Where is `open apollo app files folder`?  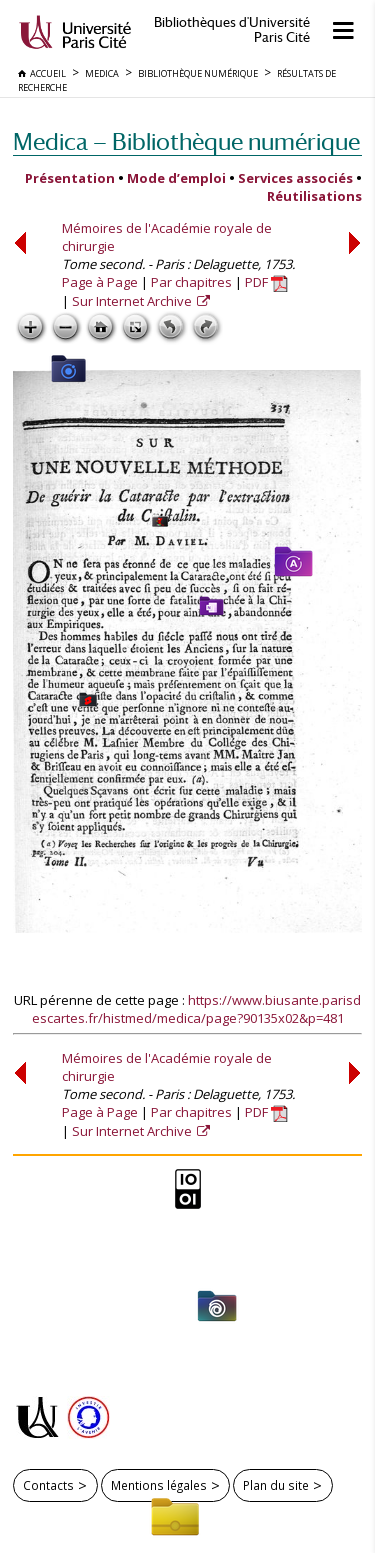
open apollo app files folder is located at coordinates (293, 562).